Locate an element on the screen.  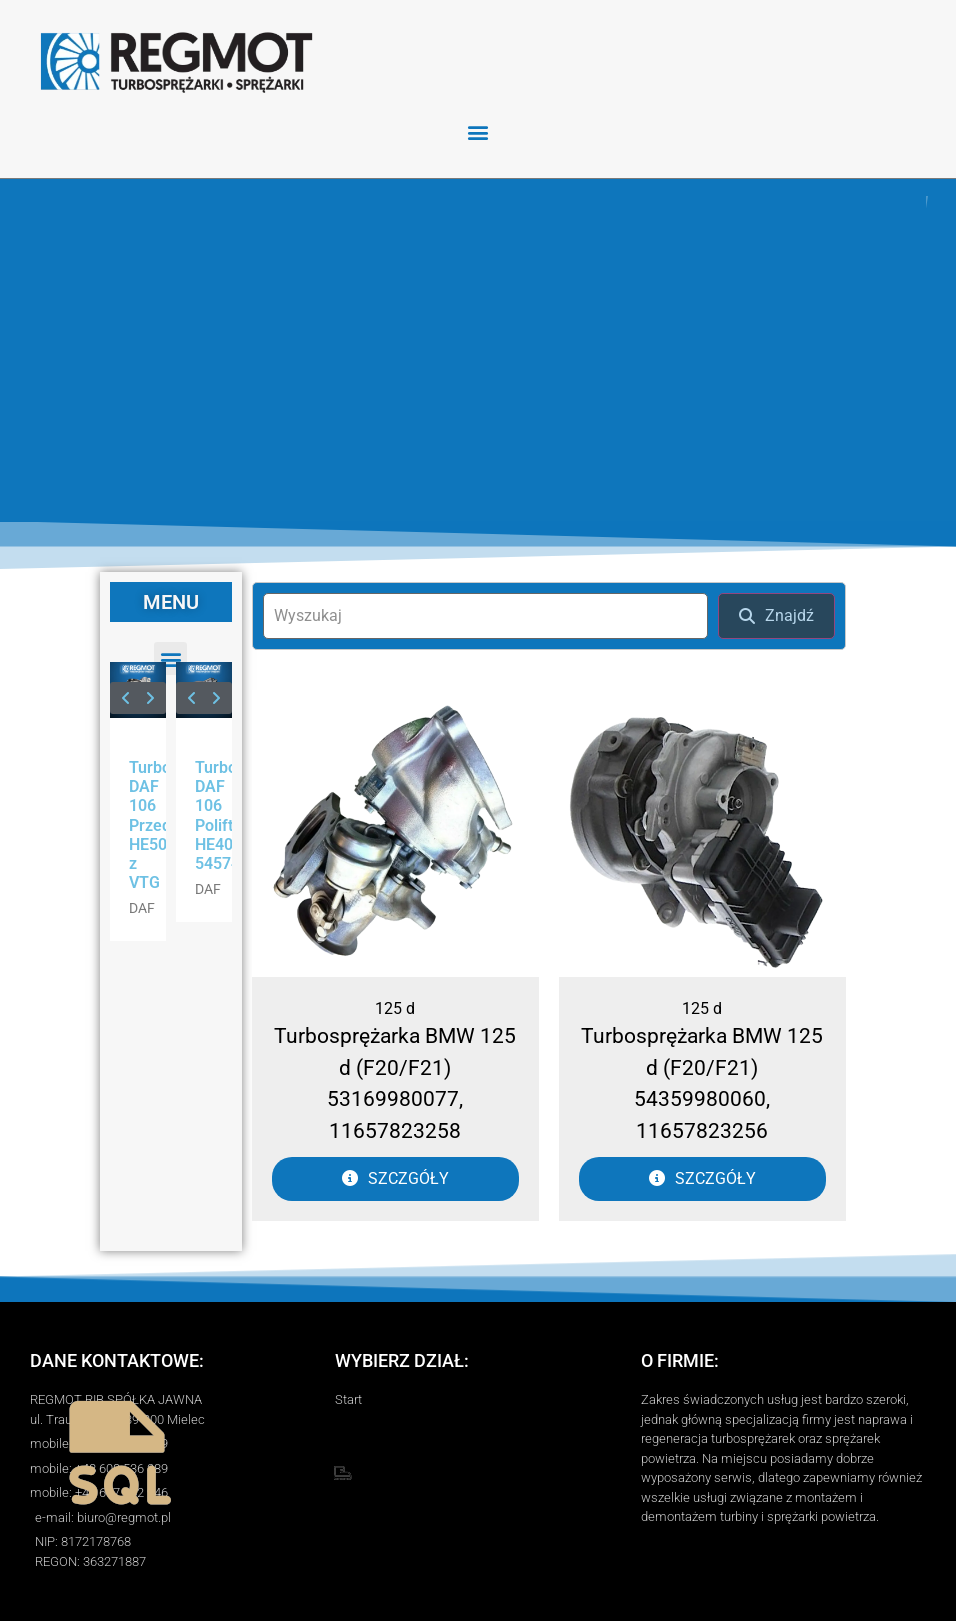
open an SQL database file is located at coordinates (117, 1457).